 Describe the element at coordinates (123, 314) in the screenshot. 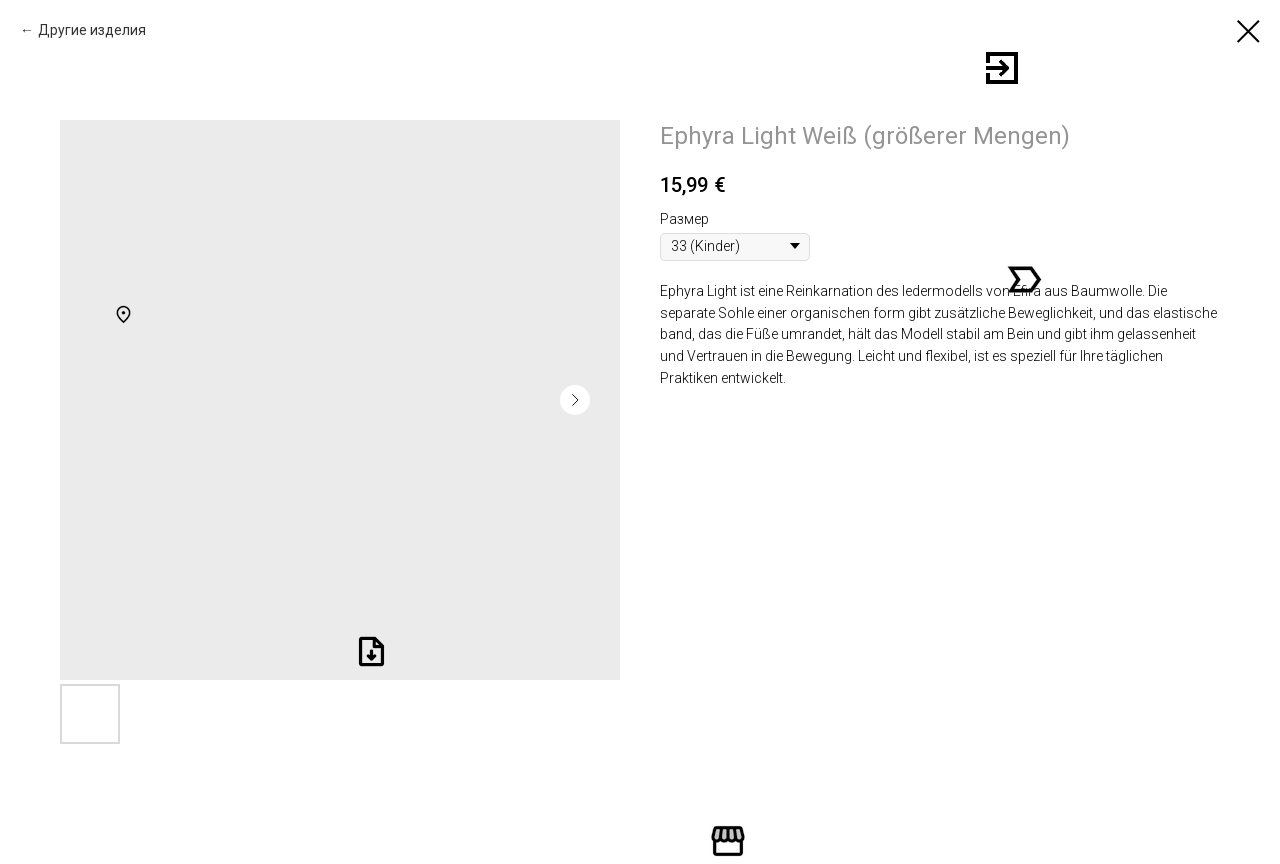

I see `view or select a location on the map` at that location.